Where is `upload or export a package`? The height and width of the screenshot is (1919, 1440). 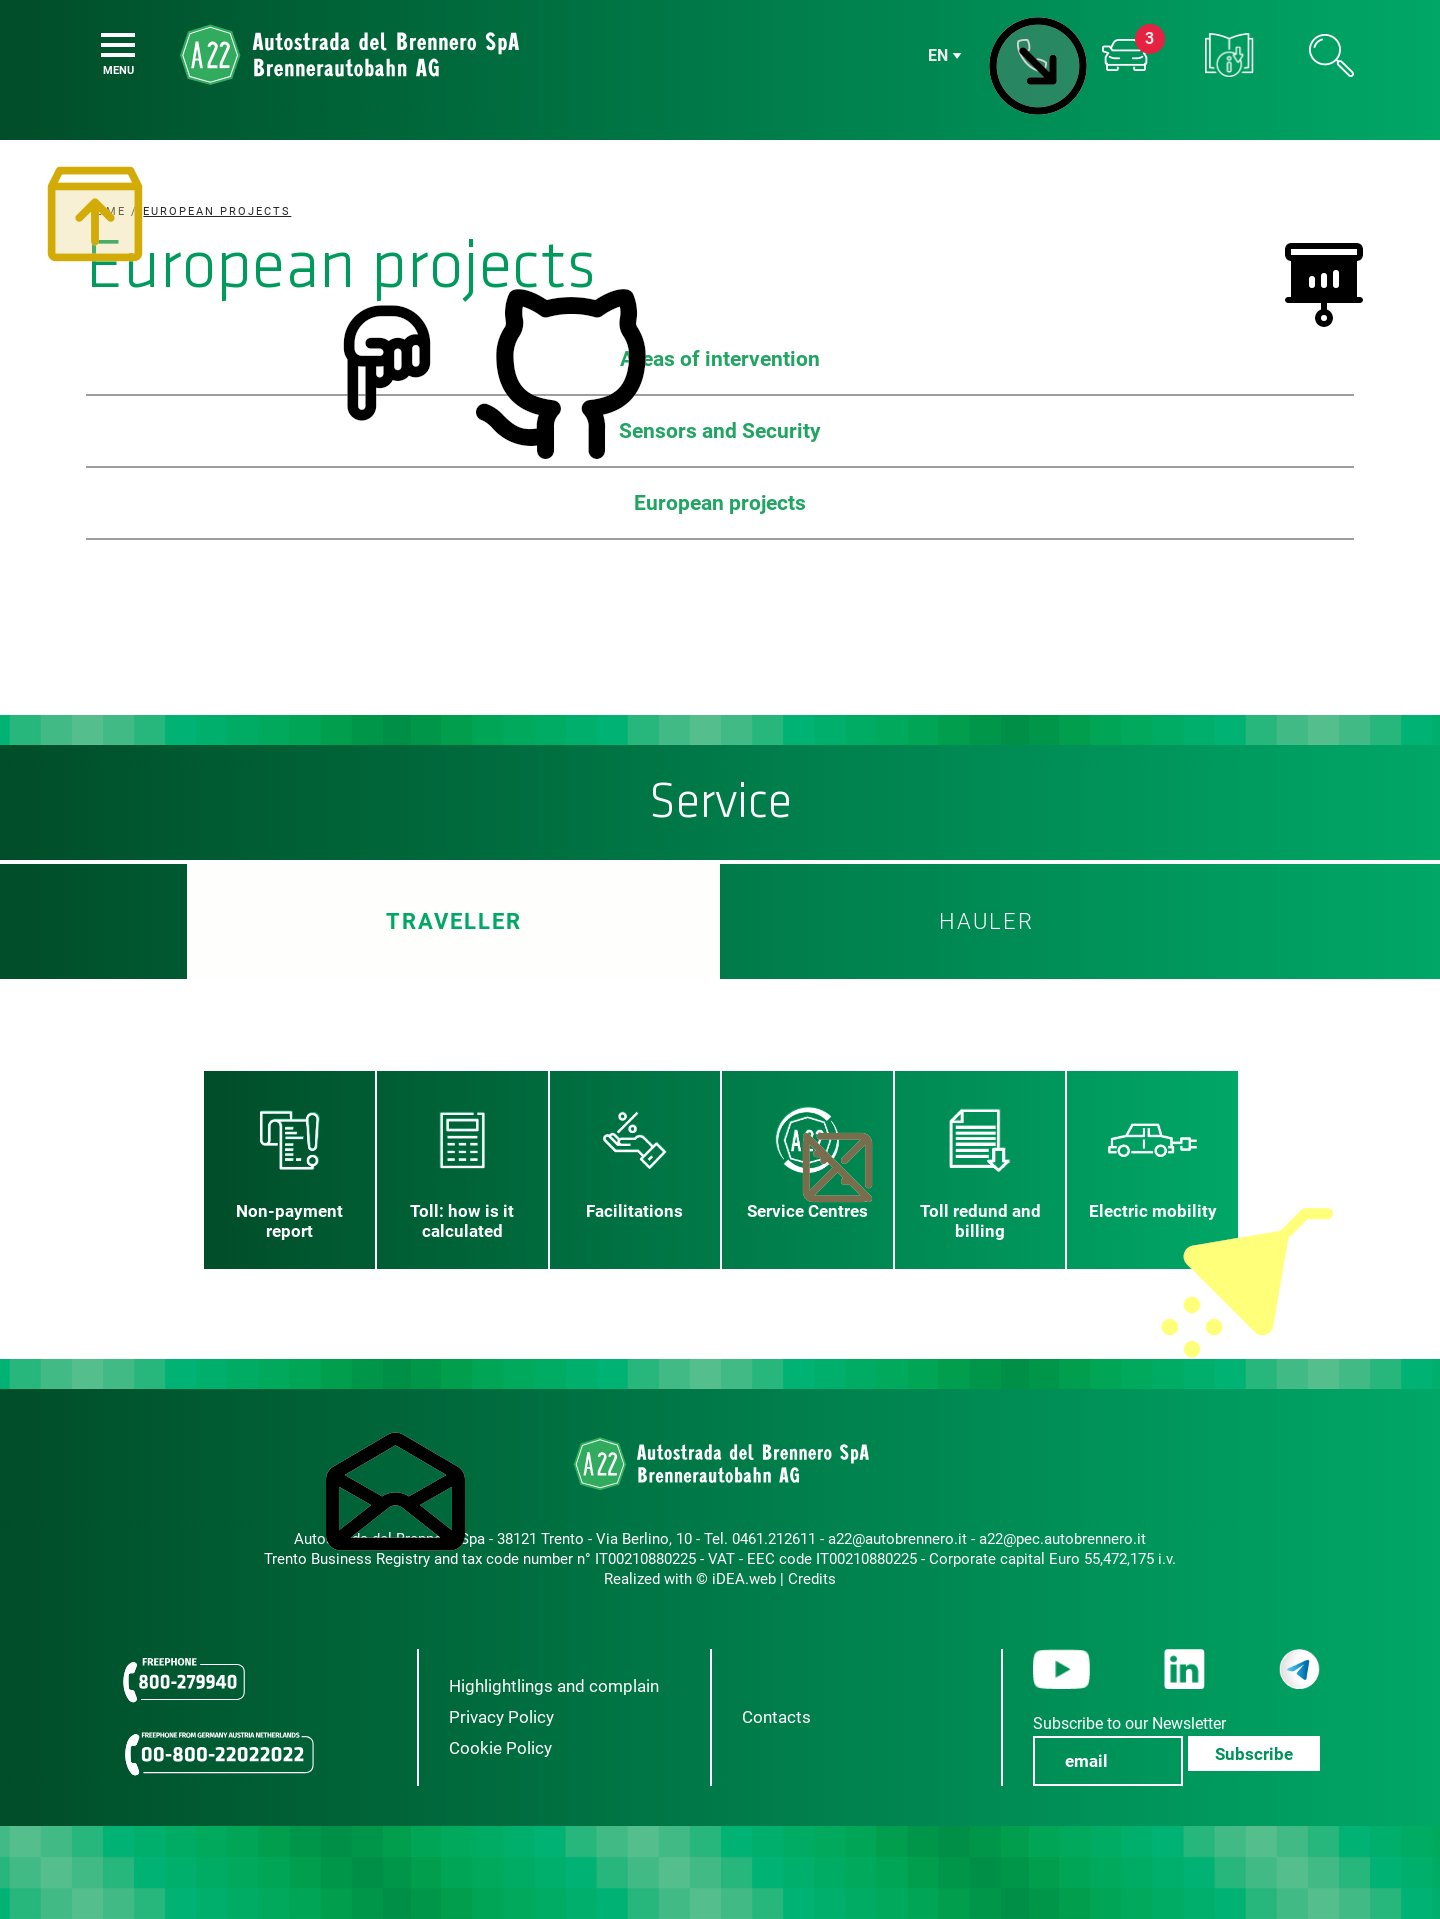
upload or export a package is located at coordinates (95, 214).